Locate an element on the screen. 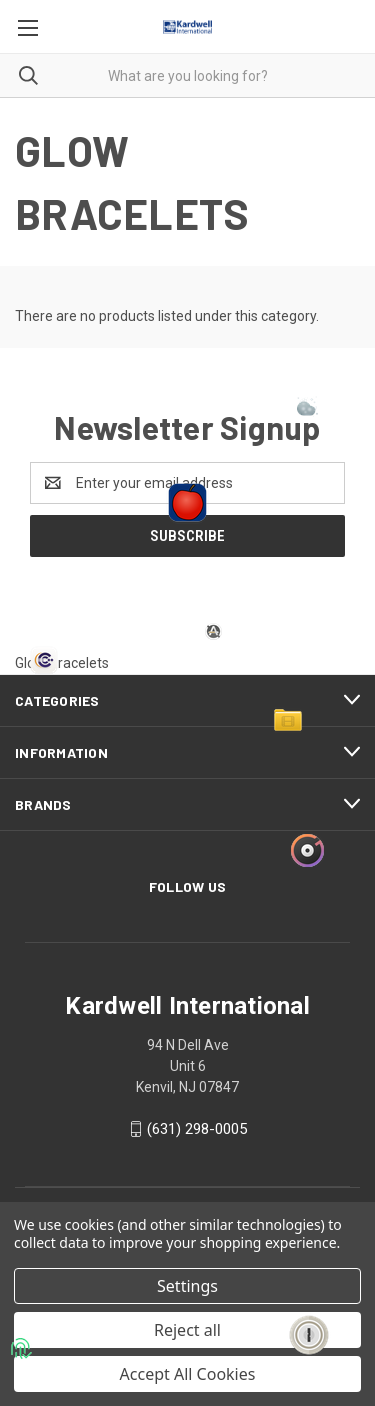 The width and height of the screenshot is (375, 1406). check for available software updates is located at coordinates (213, 631).